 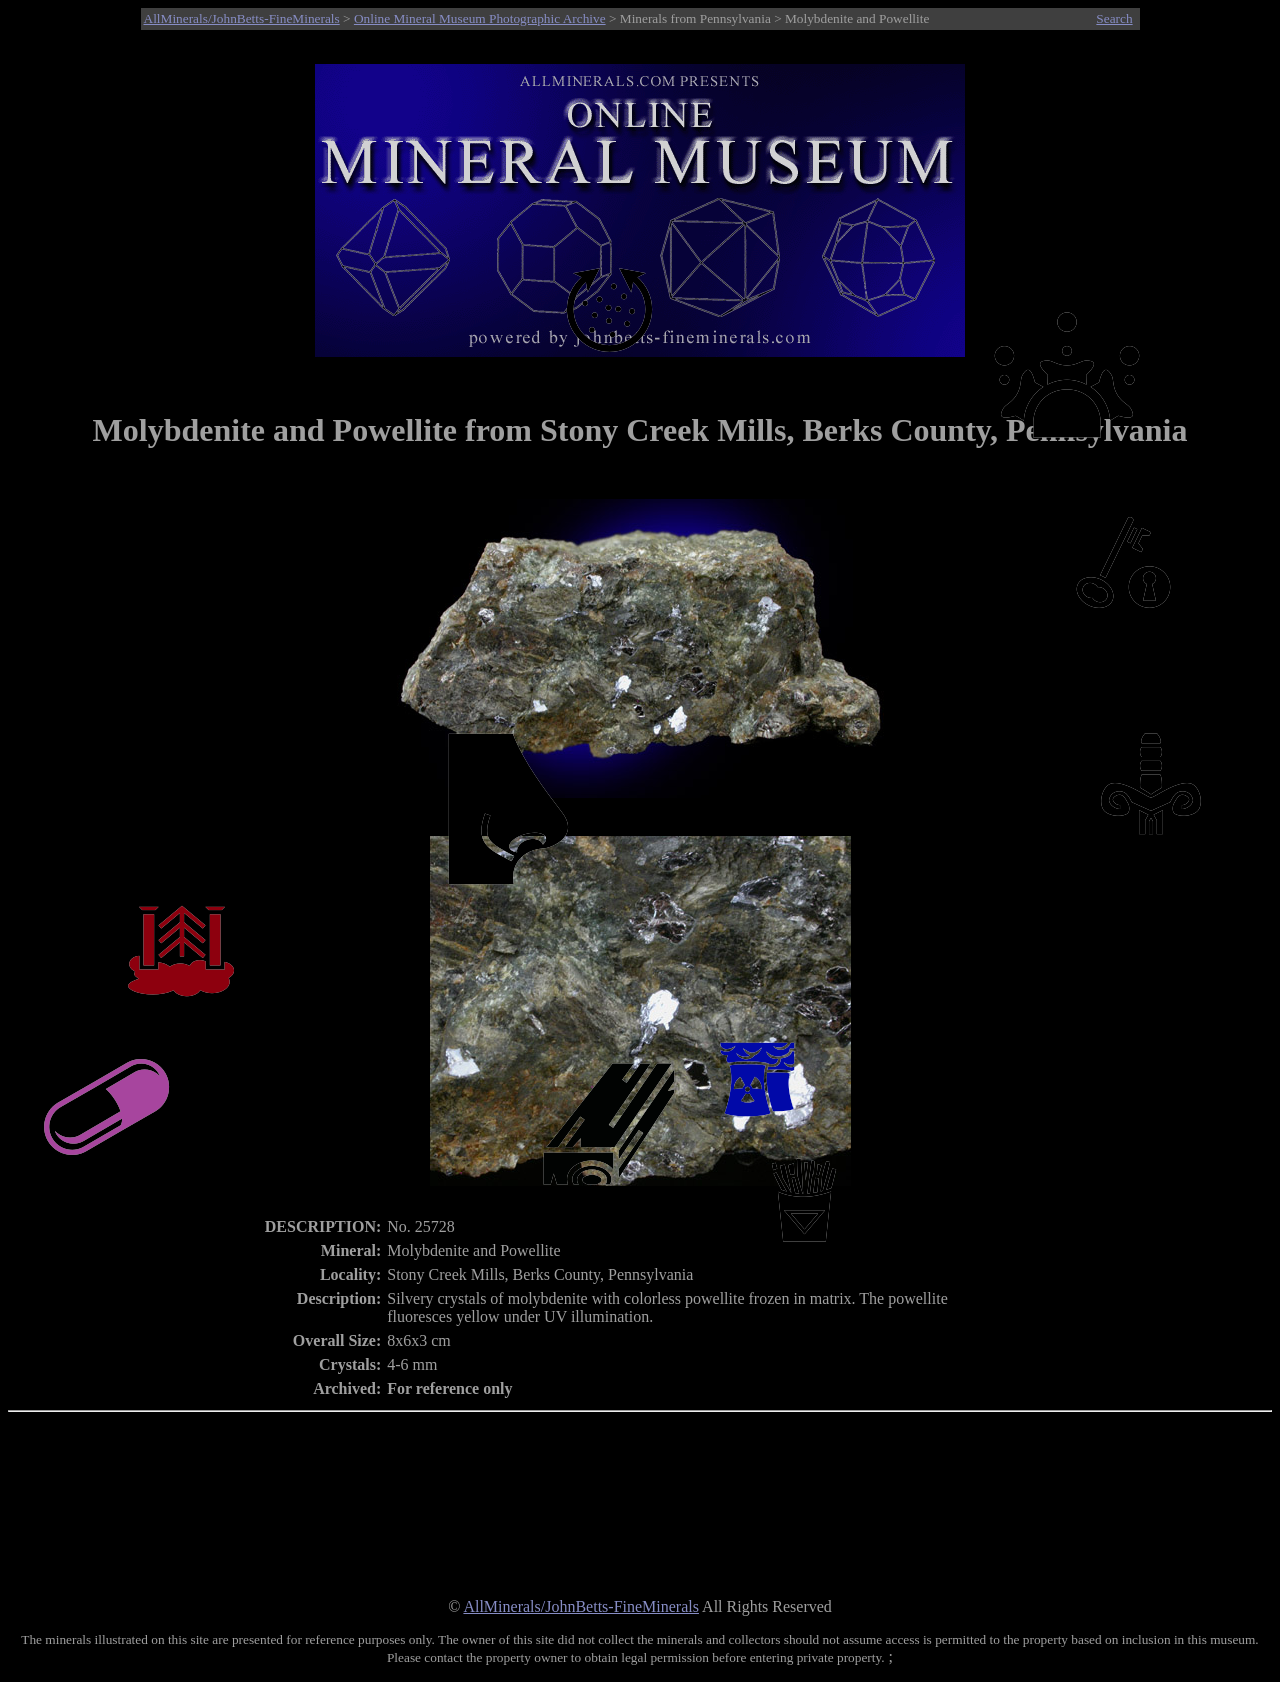 I want to click on wood beam resource or building material, so click(x=609, y=1124).